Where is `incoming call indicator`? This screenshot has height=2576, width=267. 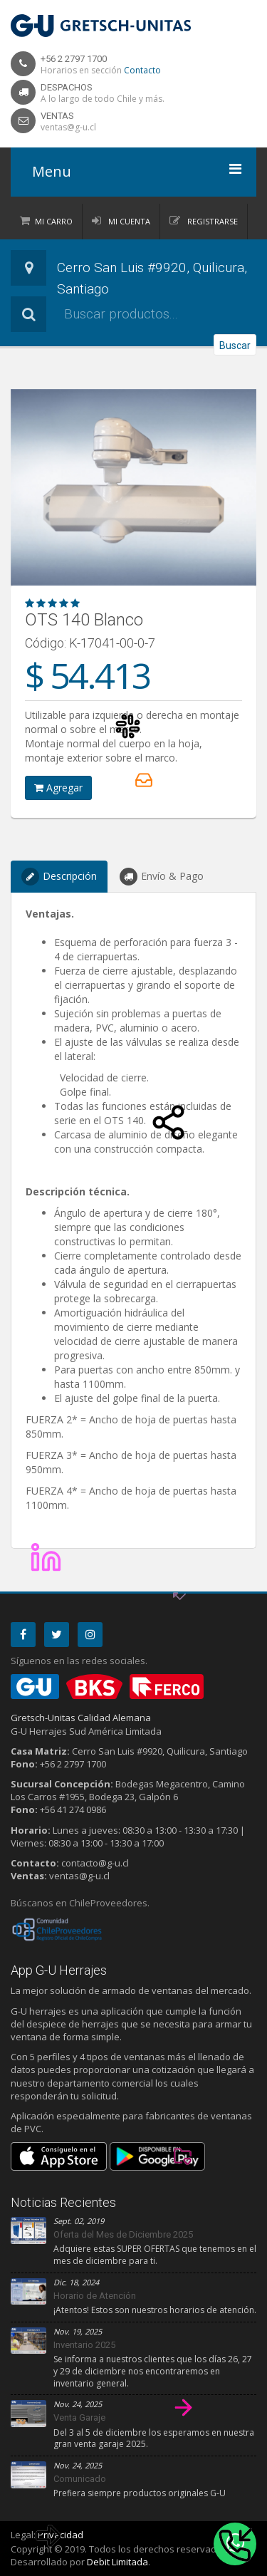
incoming call indicator is located at coordinates (234, 2545).